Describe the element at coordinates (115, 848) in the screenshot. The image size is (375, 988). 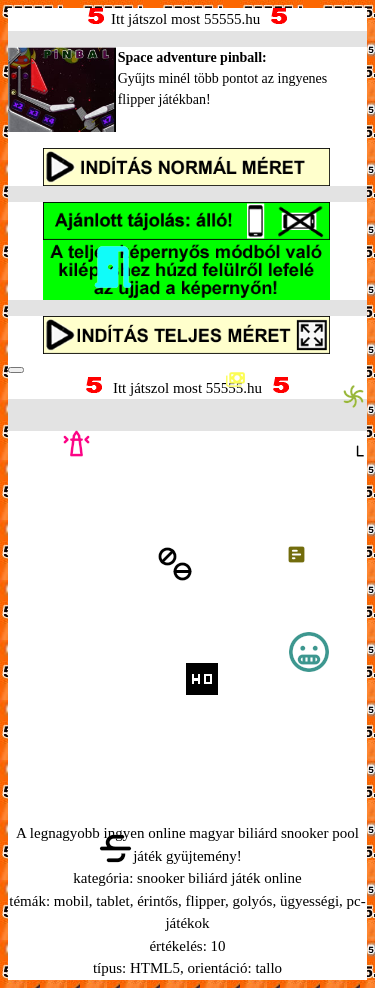
I see `apply strikethrough formatting to selected text` at that location.